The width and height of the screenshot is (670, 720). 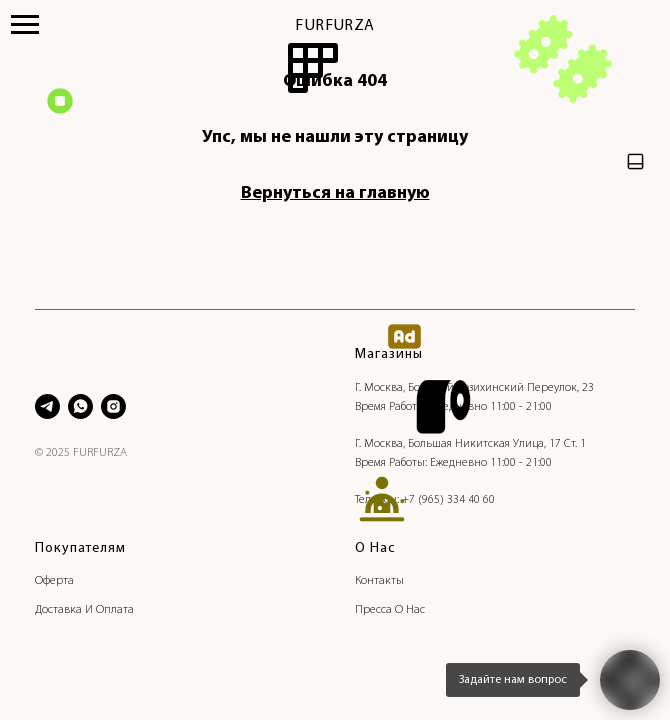 What do you see at coordinates (563, 59) in the screenshot?
I see `view microbiology or bacteria-related content` at bounding box center [563, 59].